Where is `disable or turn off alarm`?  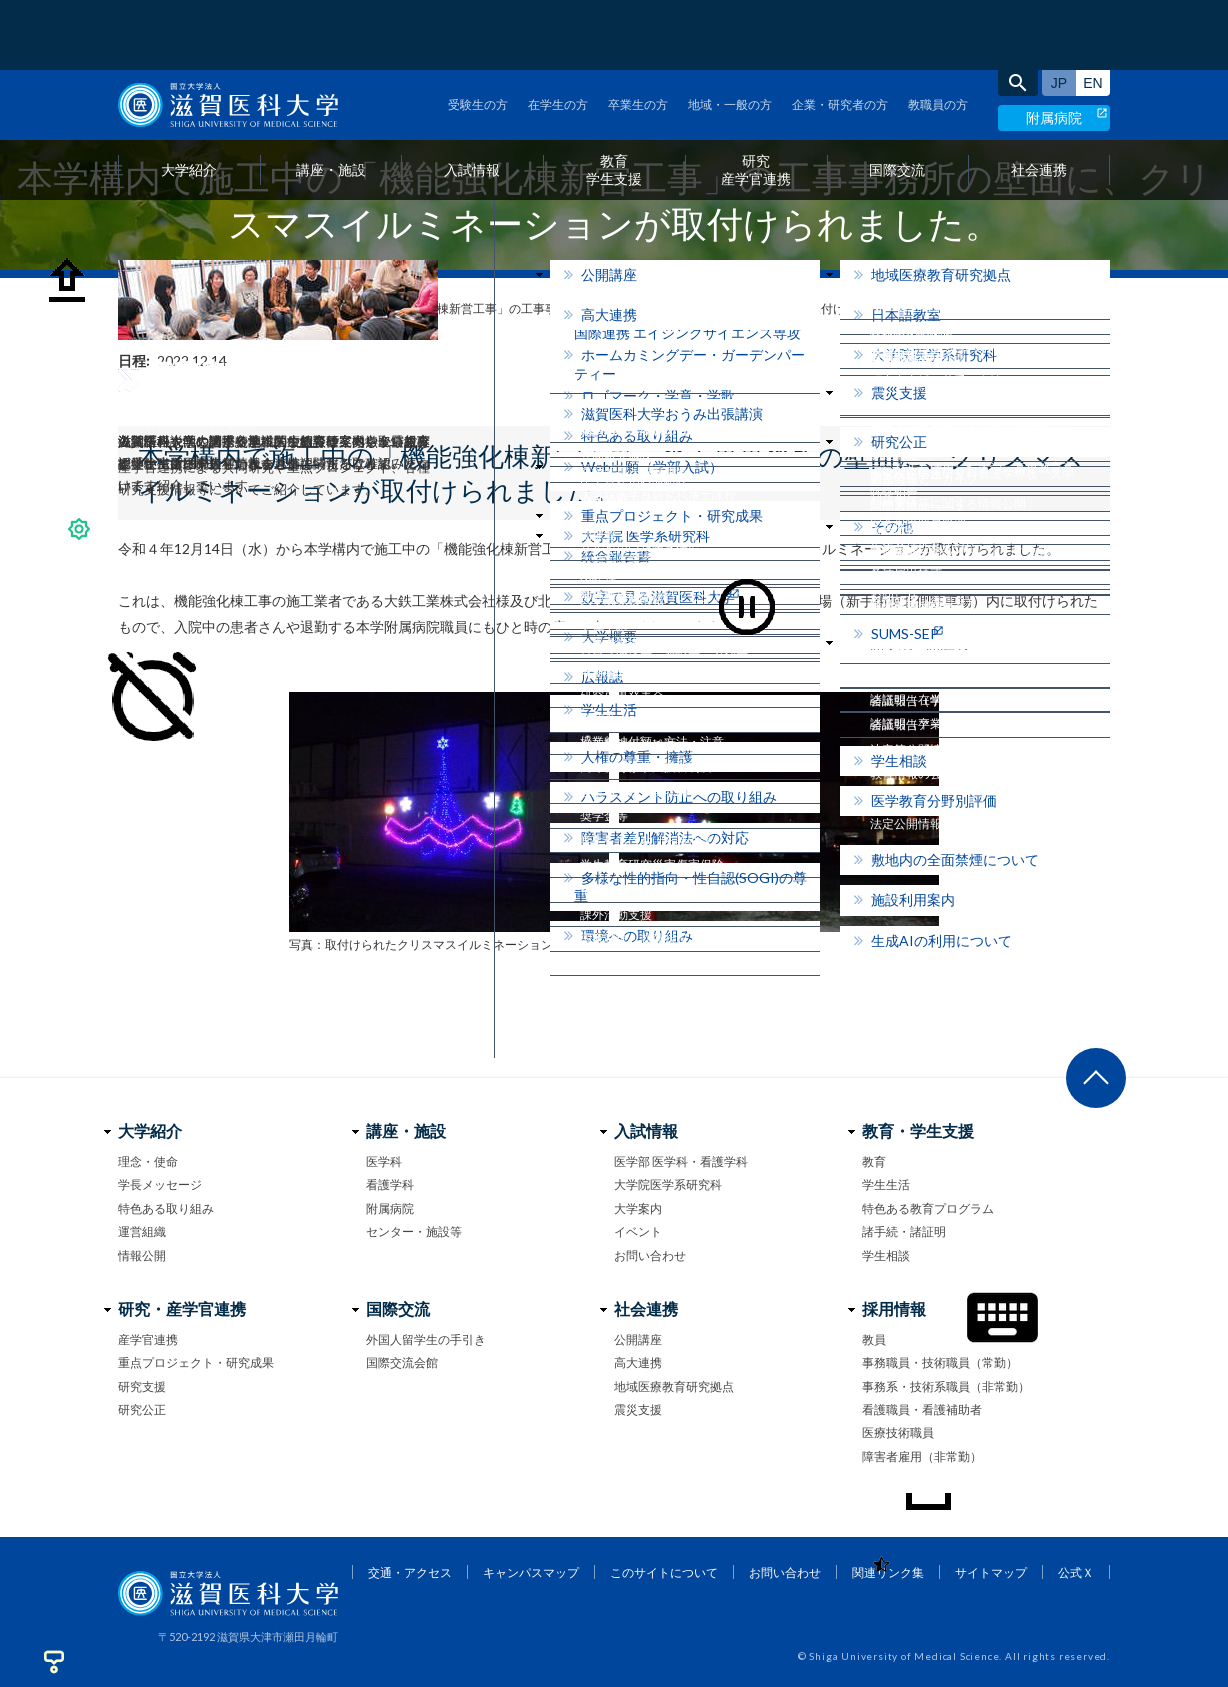 disable or turn off alarm is located at coordinates (153, 696).